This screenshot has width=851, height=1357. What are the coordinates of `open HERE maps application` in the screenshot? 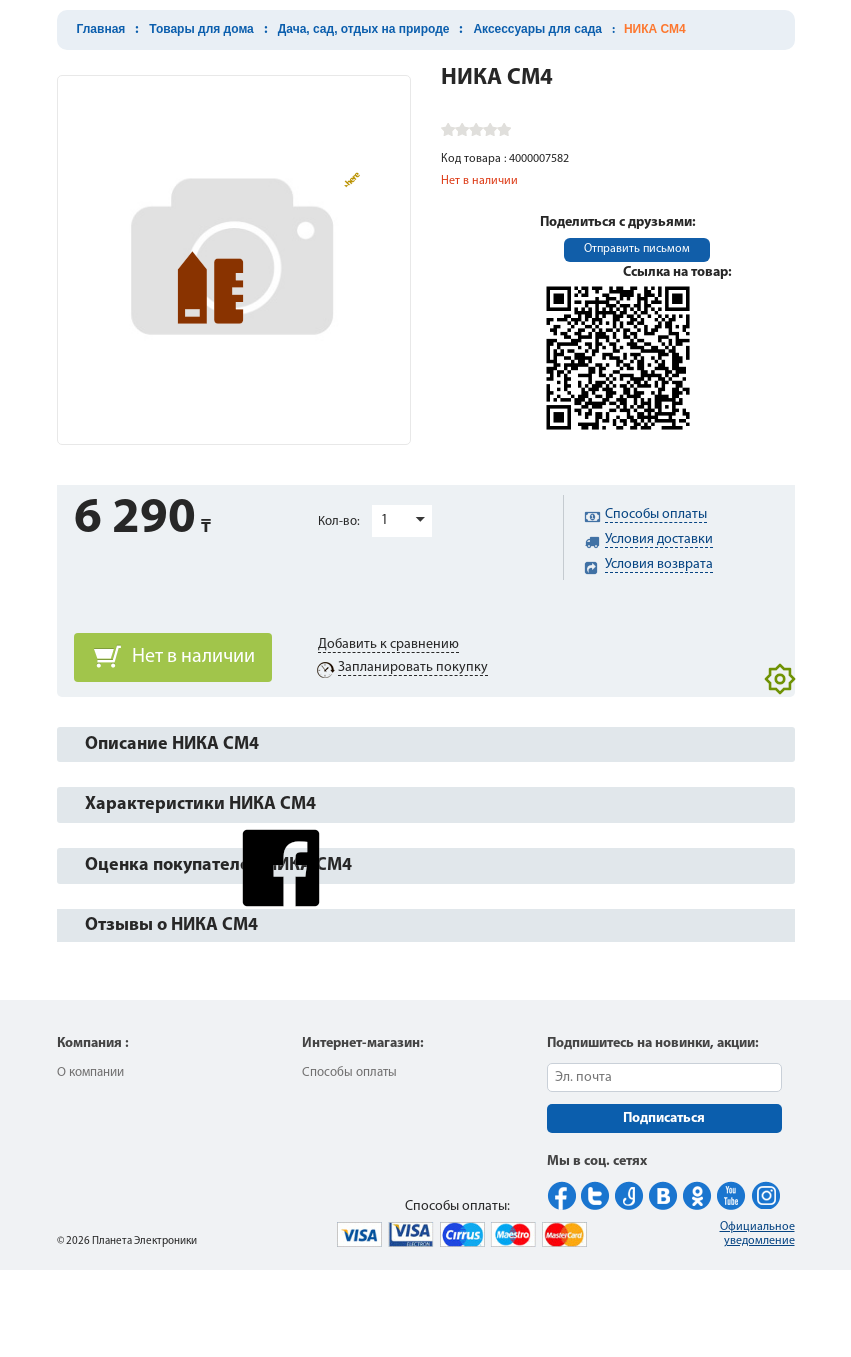 It's located at (352, 180).